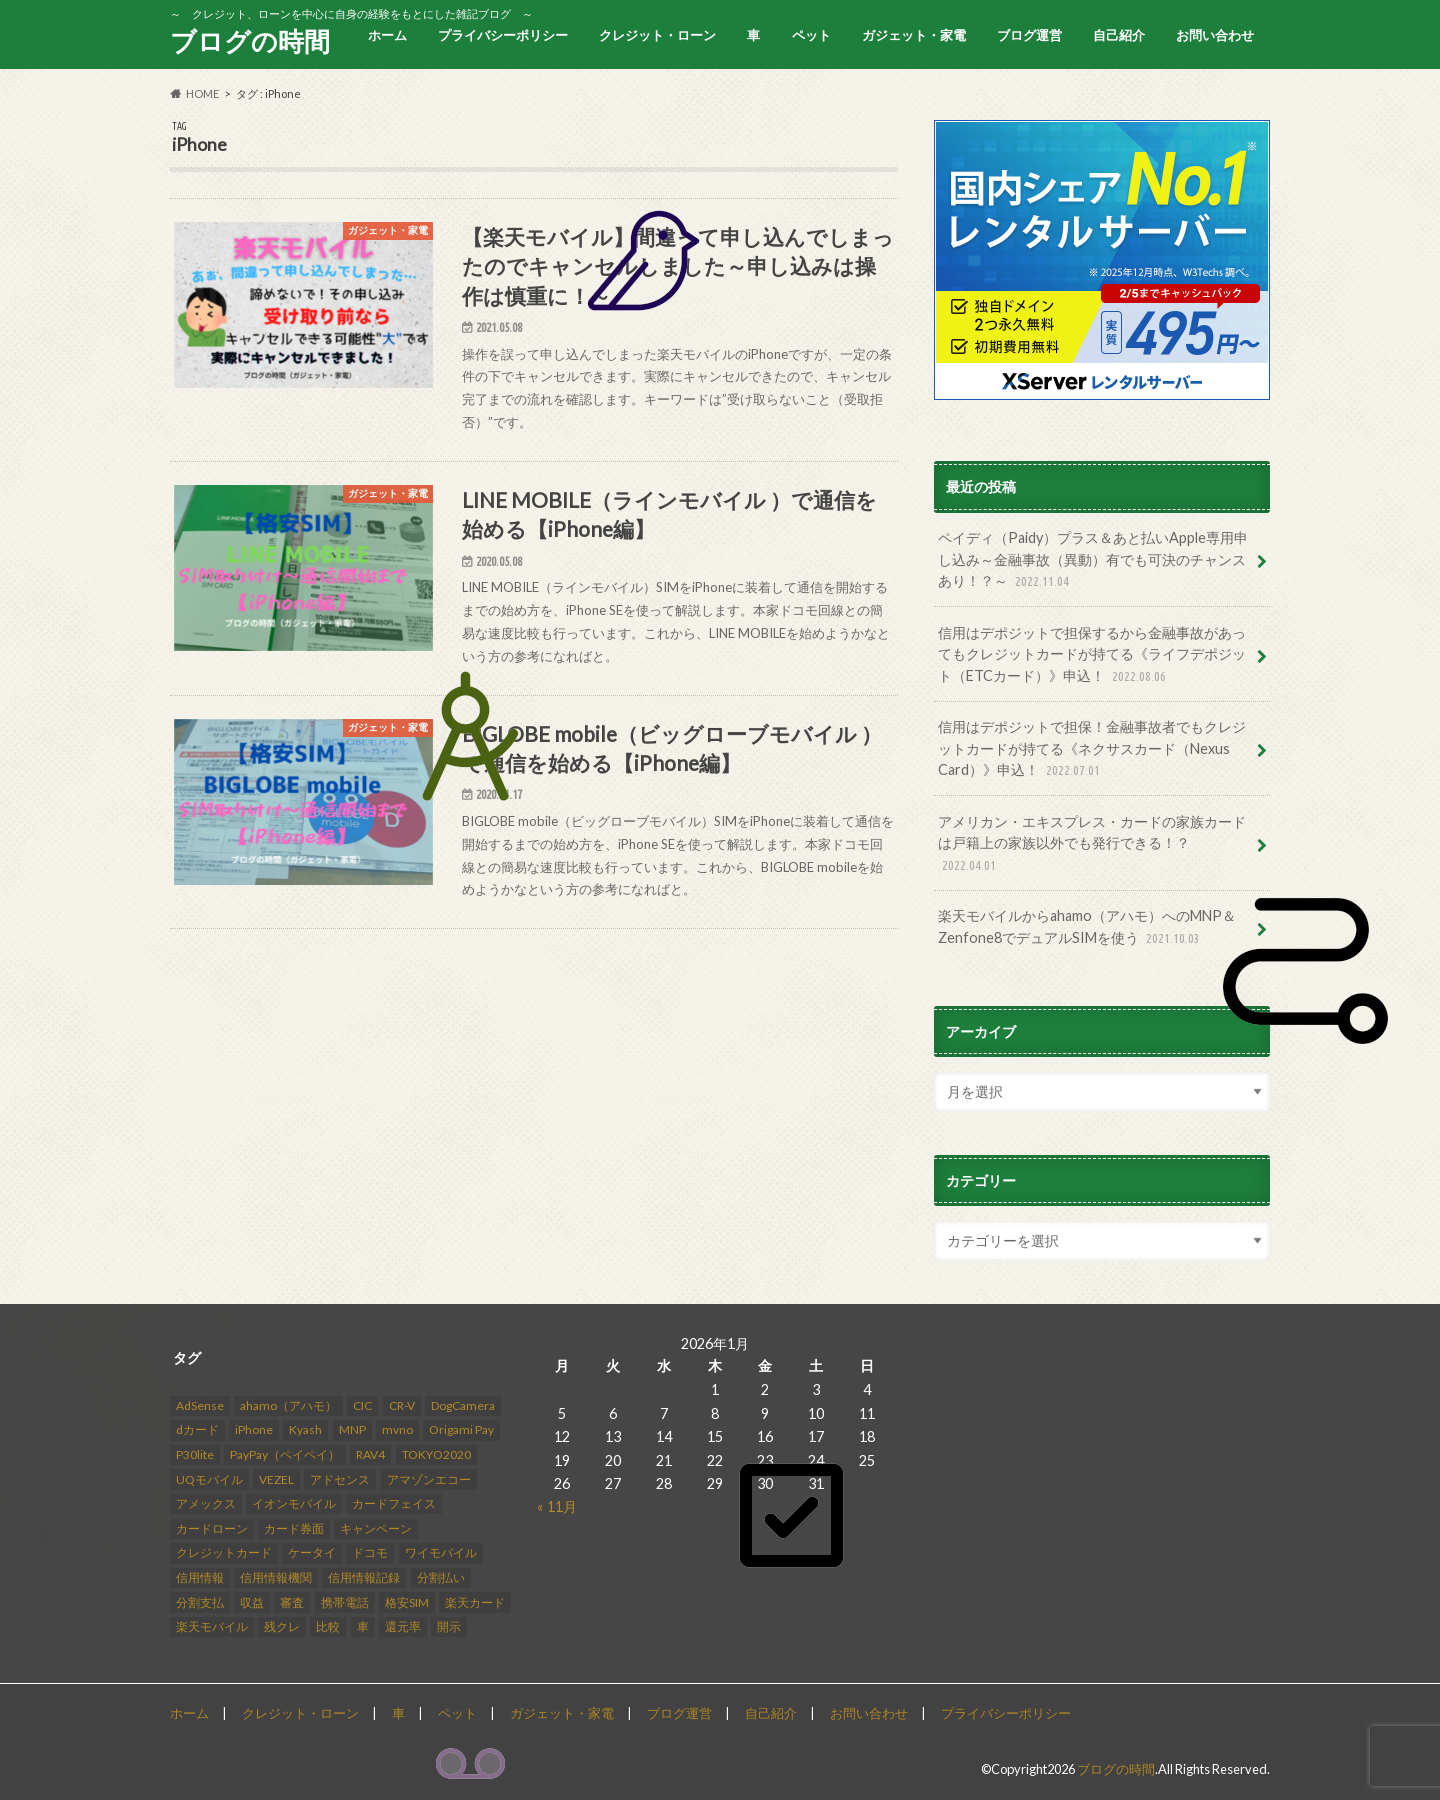 The image size is (1440, 1800). I want to click on access twitter or social media sharing, so click(645, 264).